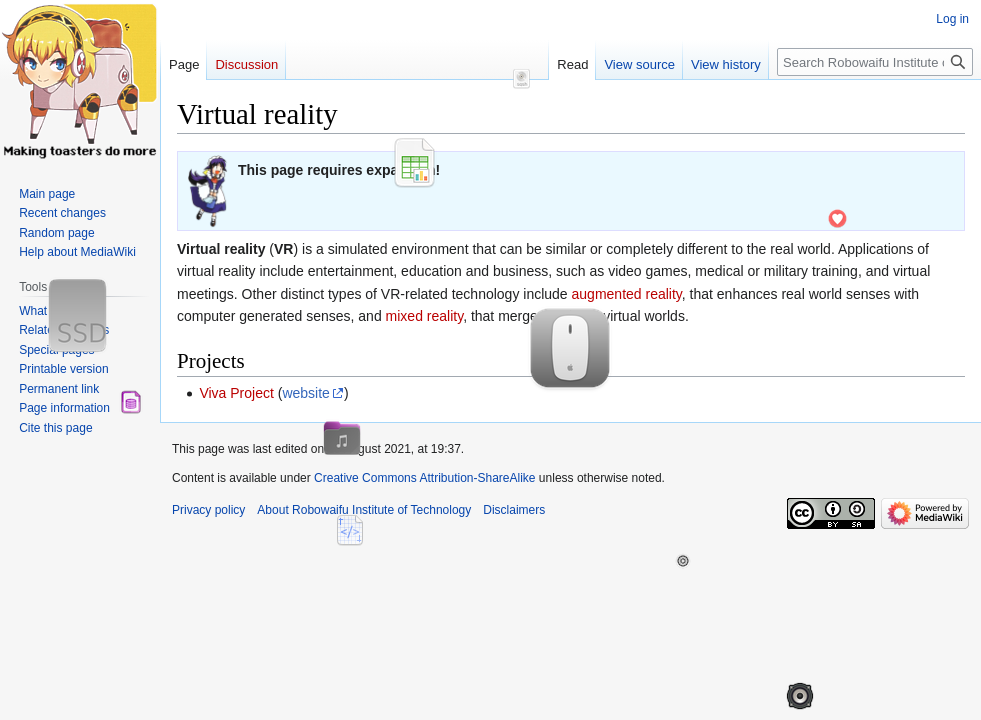 This screenshot has width=981, height=720. I want to click on open a spreadsheet file, so click(414, 162).